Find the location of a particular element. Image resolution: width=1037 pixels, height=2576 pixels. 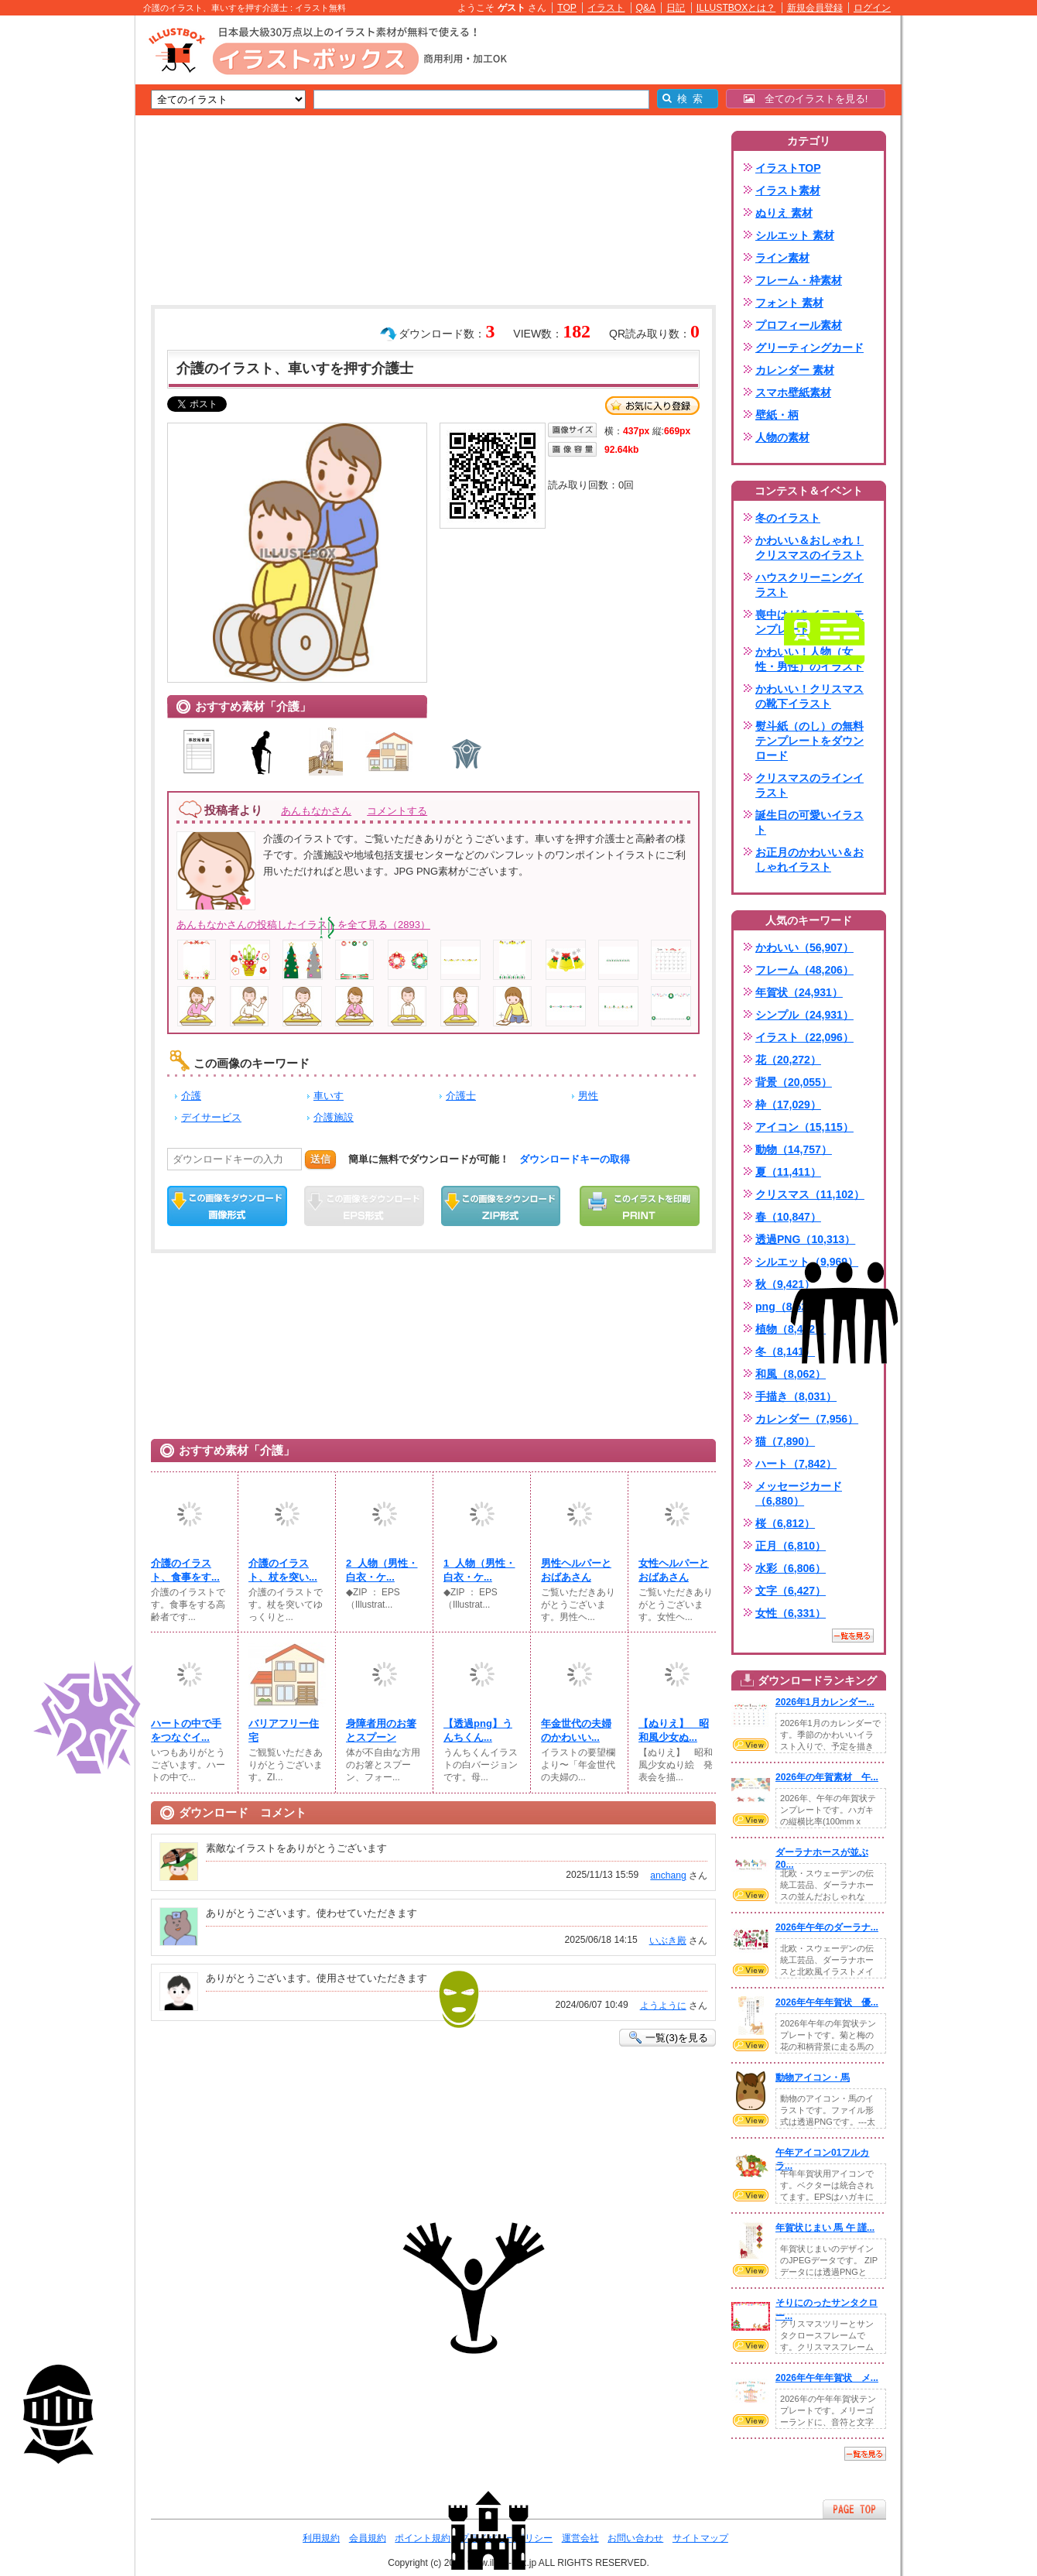

access castle or fortress location in game is located at coordinates (488, 2530).